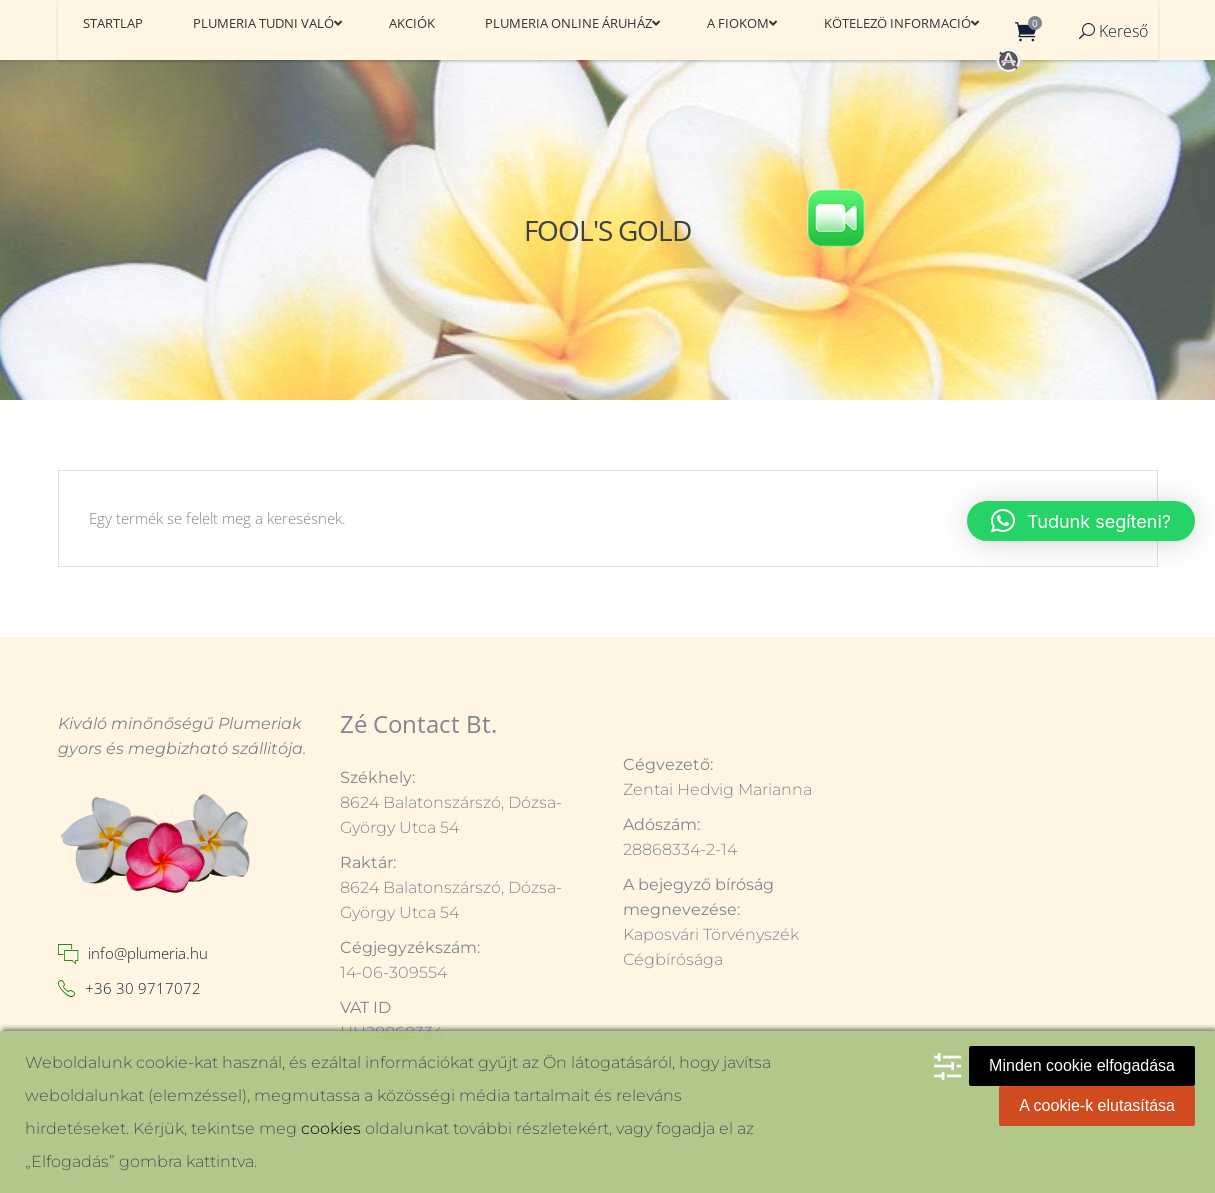  What do you see at coordinates (836, 218) in the screenshot?
I see `open FaceTime to start a video call` at bounding box center [836, 218].